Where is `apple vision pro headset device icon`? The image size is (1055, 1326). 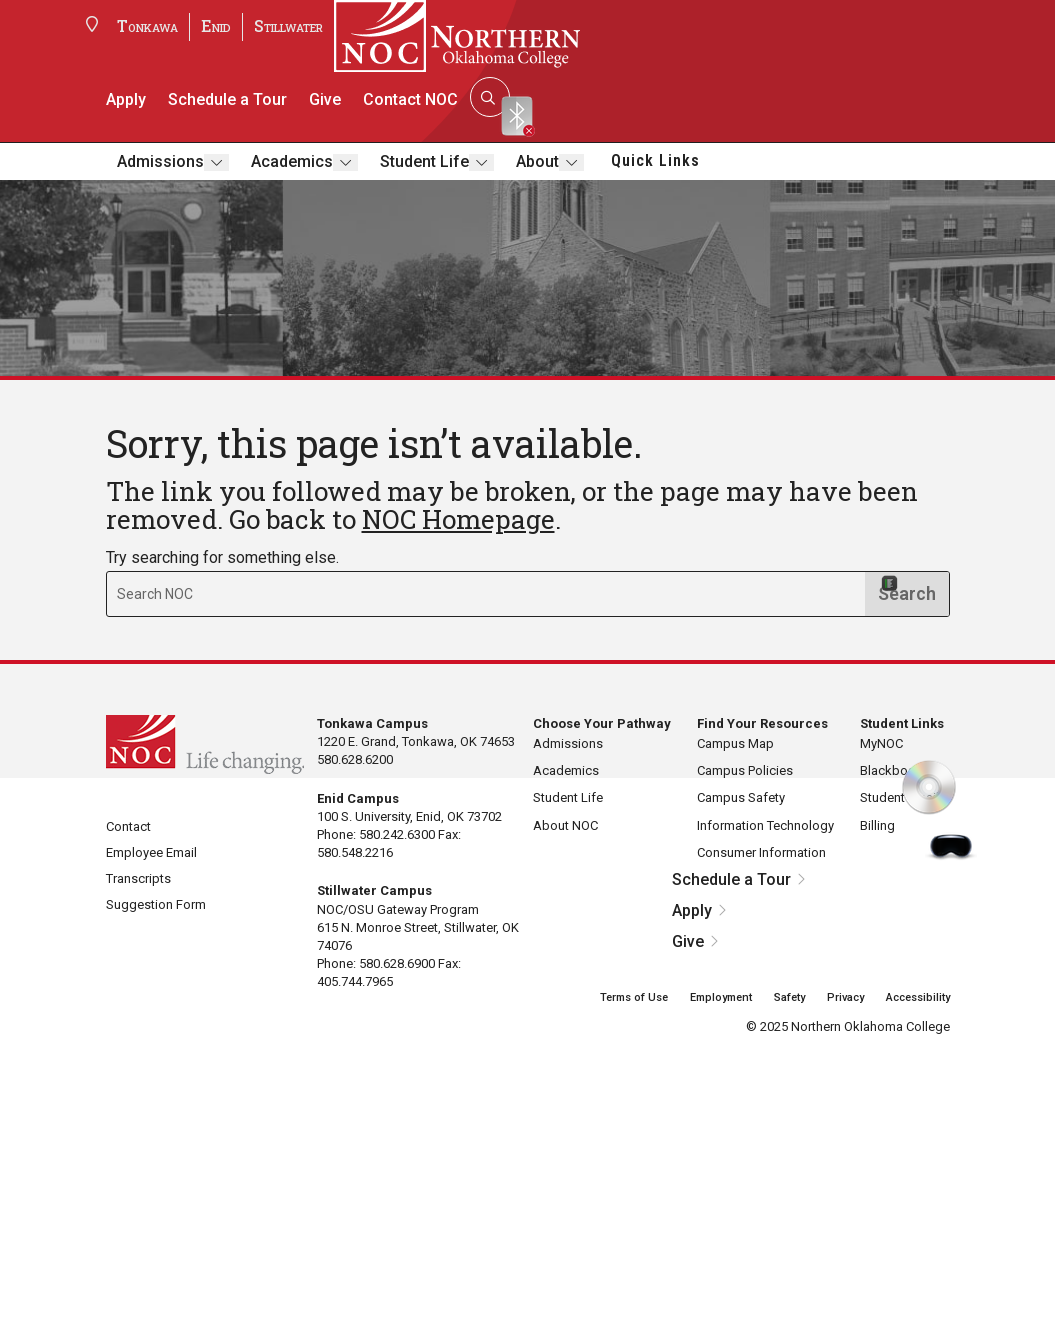 apple vision pro headset device icon is located at coordinates (951, 846).